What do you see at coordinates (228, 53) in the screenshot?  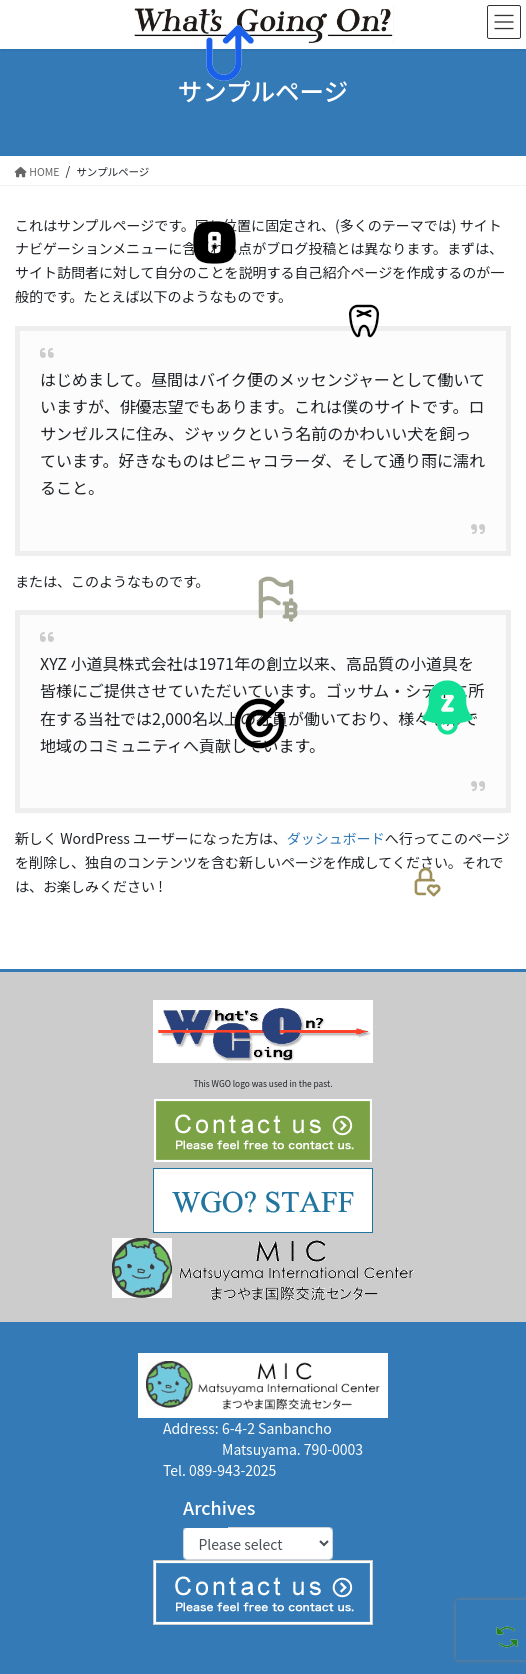 I see `redo or repeat last action` at bounding box center [228, 53].